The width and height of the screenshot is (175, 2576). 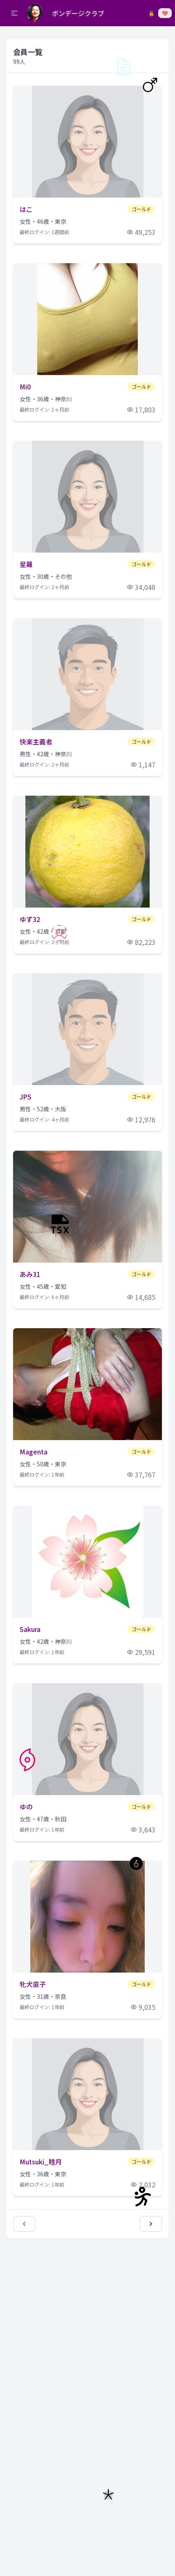 What do you see at coordinates (150, 84) in the screenshot?
I see `indicates transgender identity option` at bounding box center [150, 84].